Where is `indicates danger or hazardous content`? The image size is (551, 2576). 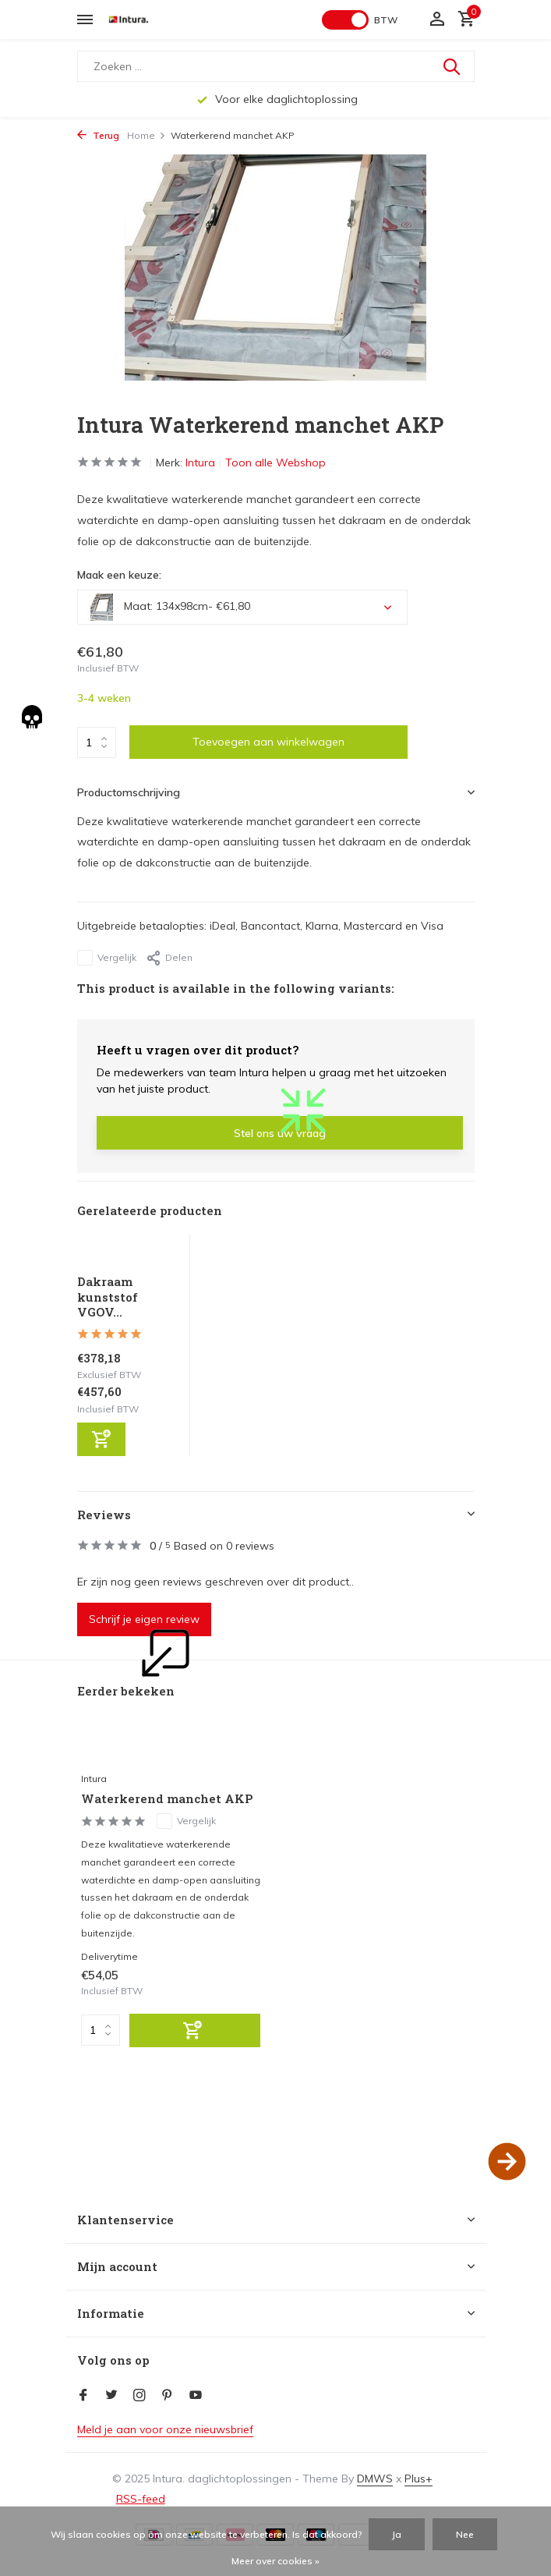
indicates danger or hazardous content is located at coordinates (32, 717).